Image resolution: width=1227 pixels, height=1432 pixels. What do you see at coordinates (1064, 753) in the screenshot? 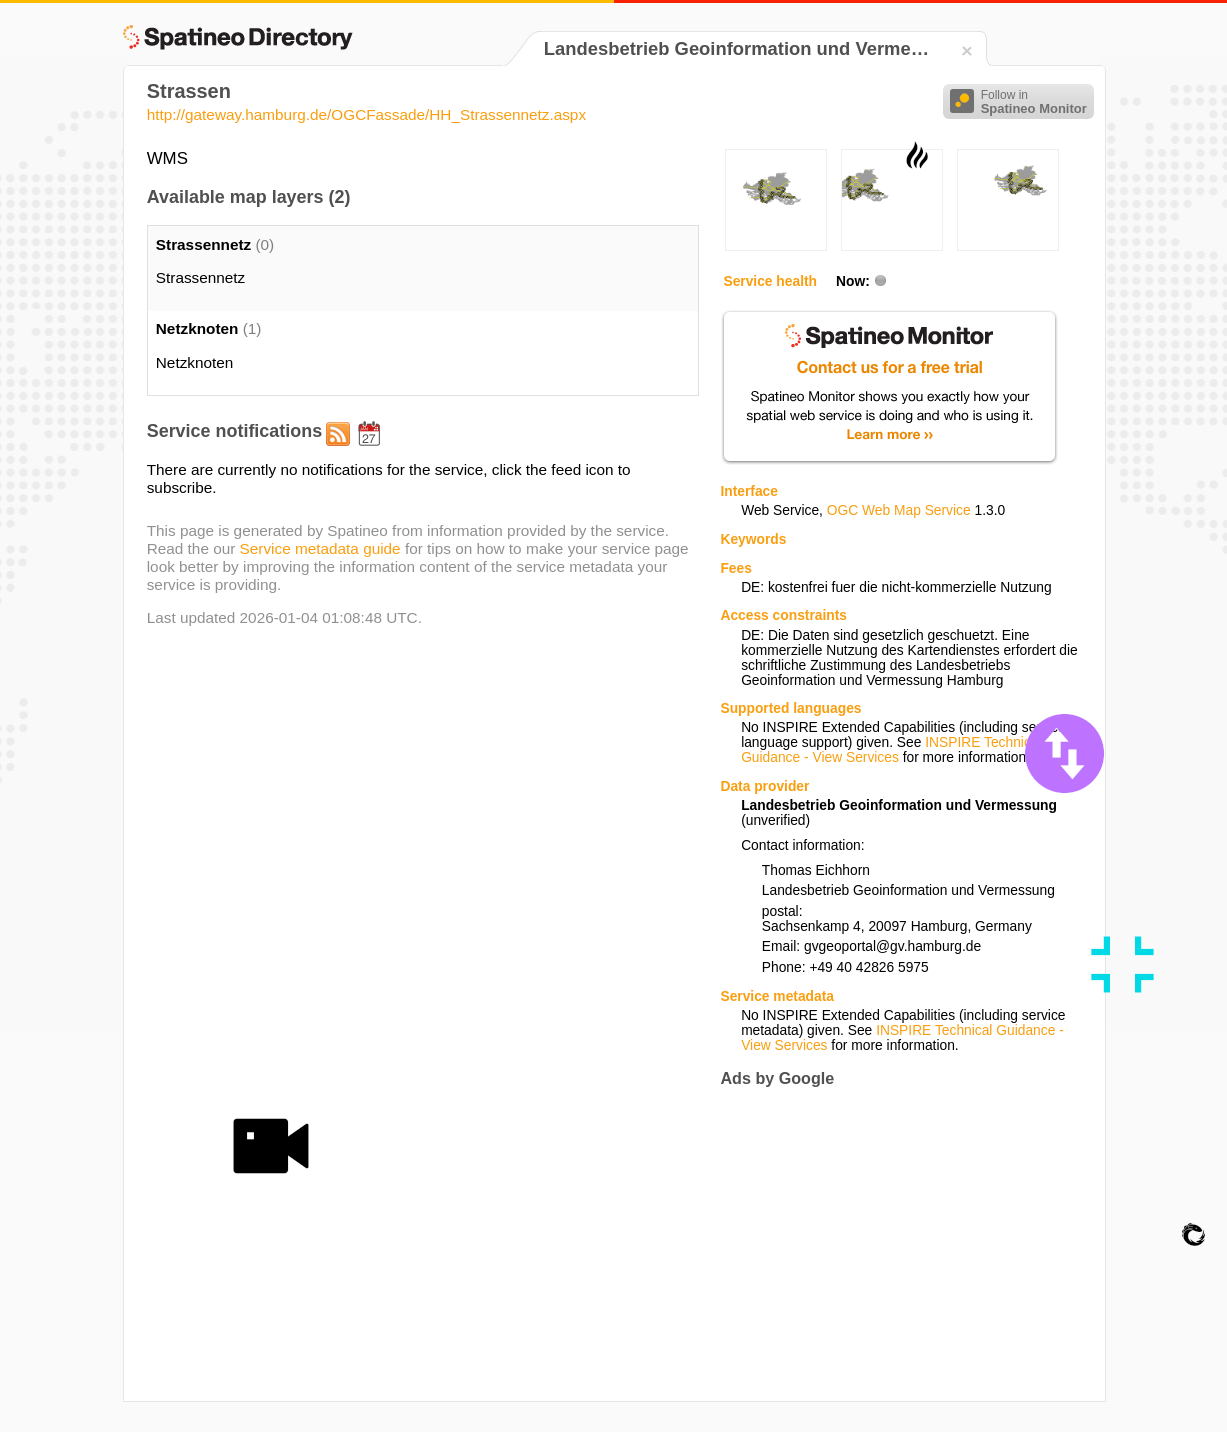
I see `swap or exchange currencies` at bounding box center [1064, 753].